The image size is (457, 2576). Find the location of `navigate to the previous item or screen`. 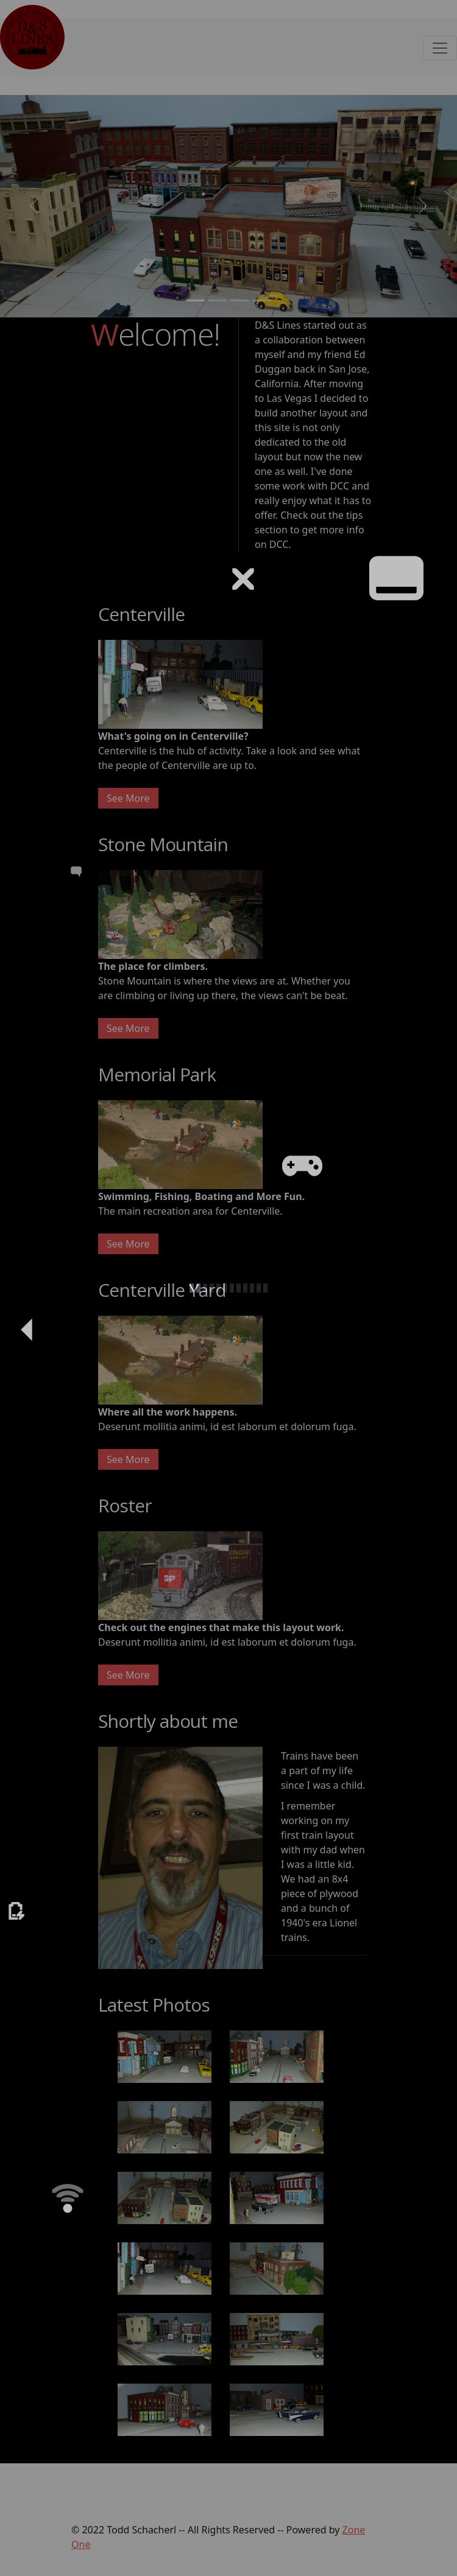

navigate to the previous item or screen is located at coordinates (27, 1330).